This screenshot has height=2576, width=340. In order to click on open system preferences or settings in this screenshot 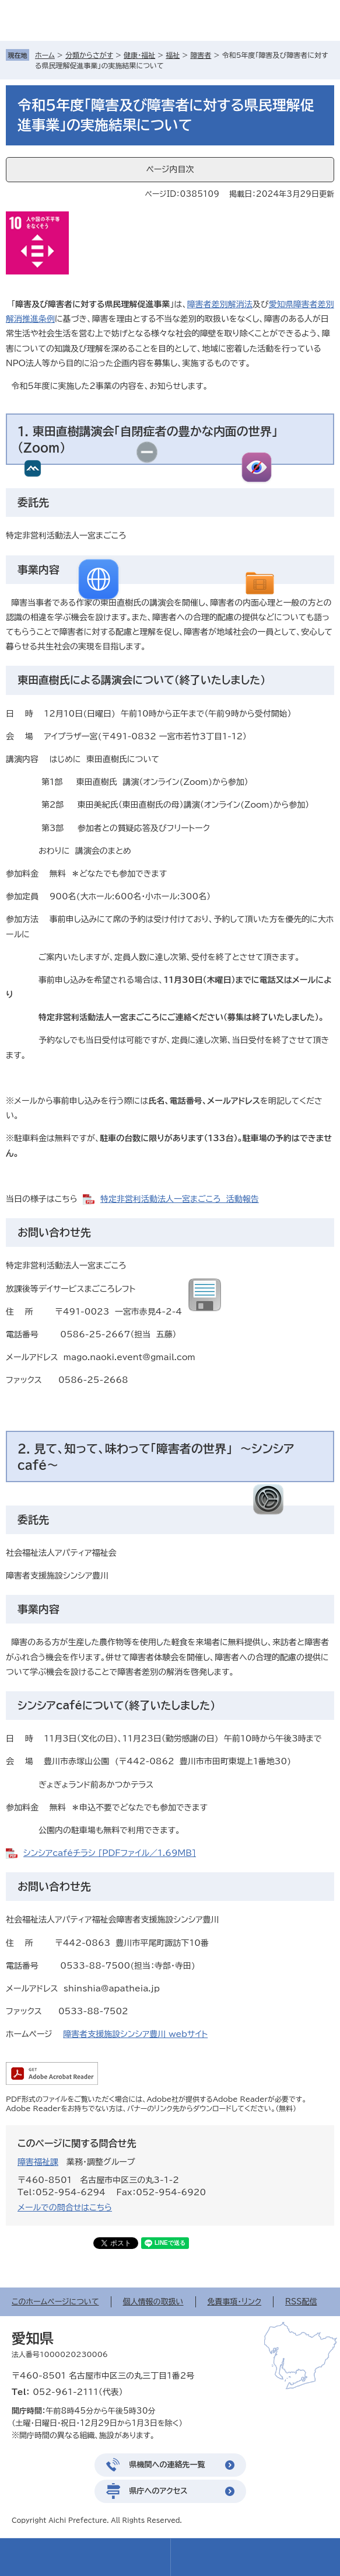, I will do `click(268, 1499)`.